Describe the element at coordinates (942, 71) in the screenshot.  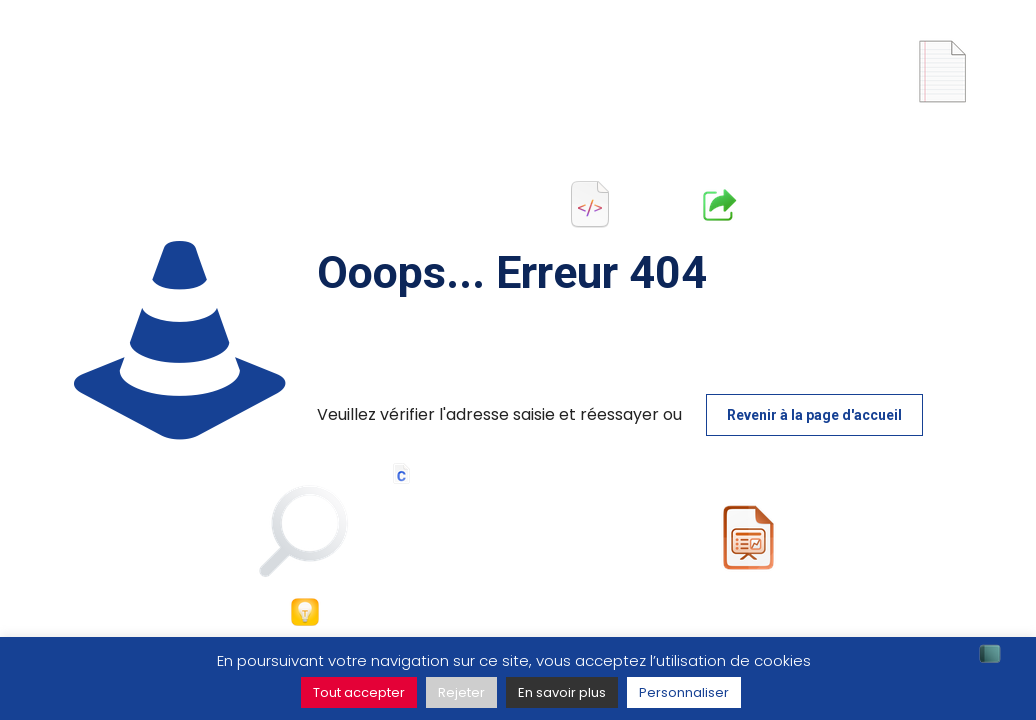
I see `open a text document` at that location.